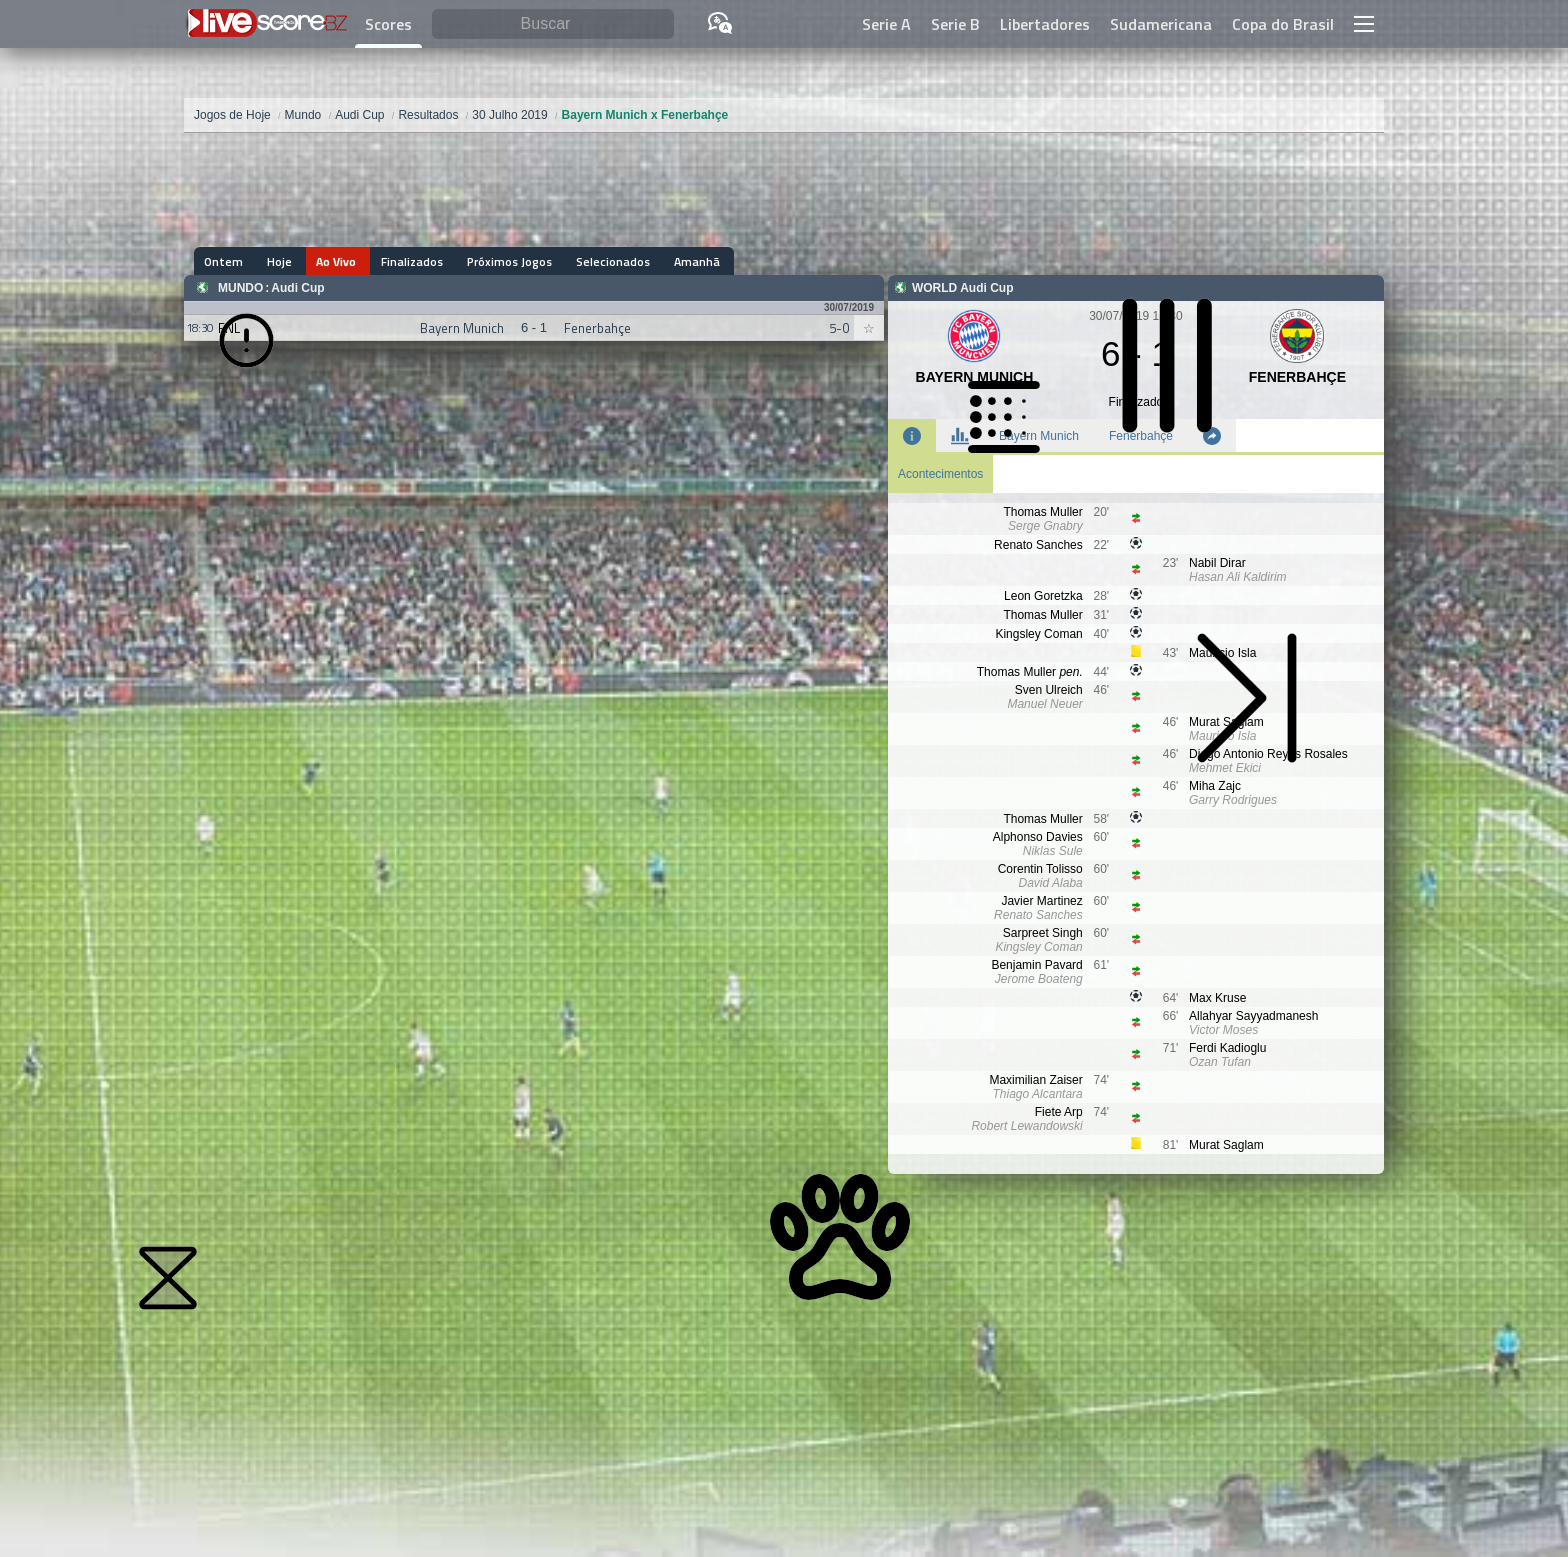 The image size is (1568, 1557). I want to click on indicates loading or processing in progress, so click(168, 1278).